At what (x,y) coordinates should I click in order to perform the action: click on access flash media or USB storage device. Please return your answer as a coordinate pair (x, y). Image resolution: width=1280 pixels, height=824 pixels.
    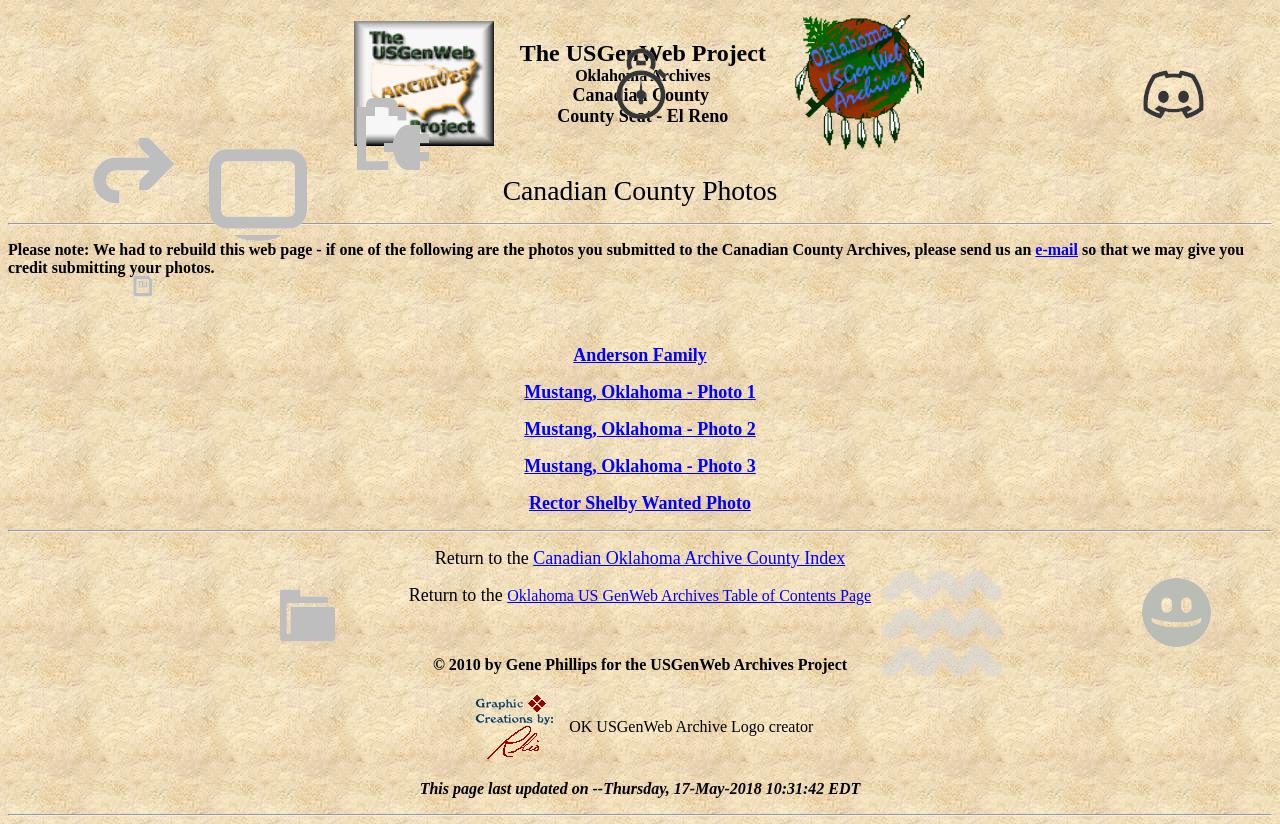
    Looking at the image, I should click on (142, 286).